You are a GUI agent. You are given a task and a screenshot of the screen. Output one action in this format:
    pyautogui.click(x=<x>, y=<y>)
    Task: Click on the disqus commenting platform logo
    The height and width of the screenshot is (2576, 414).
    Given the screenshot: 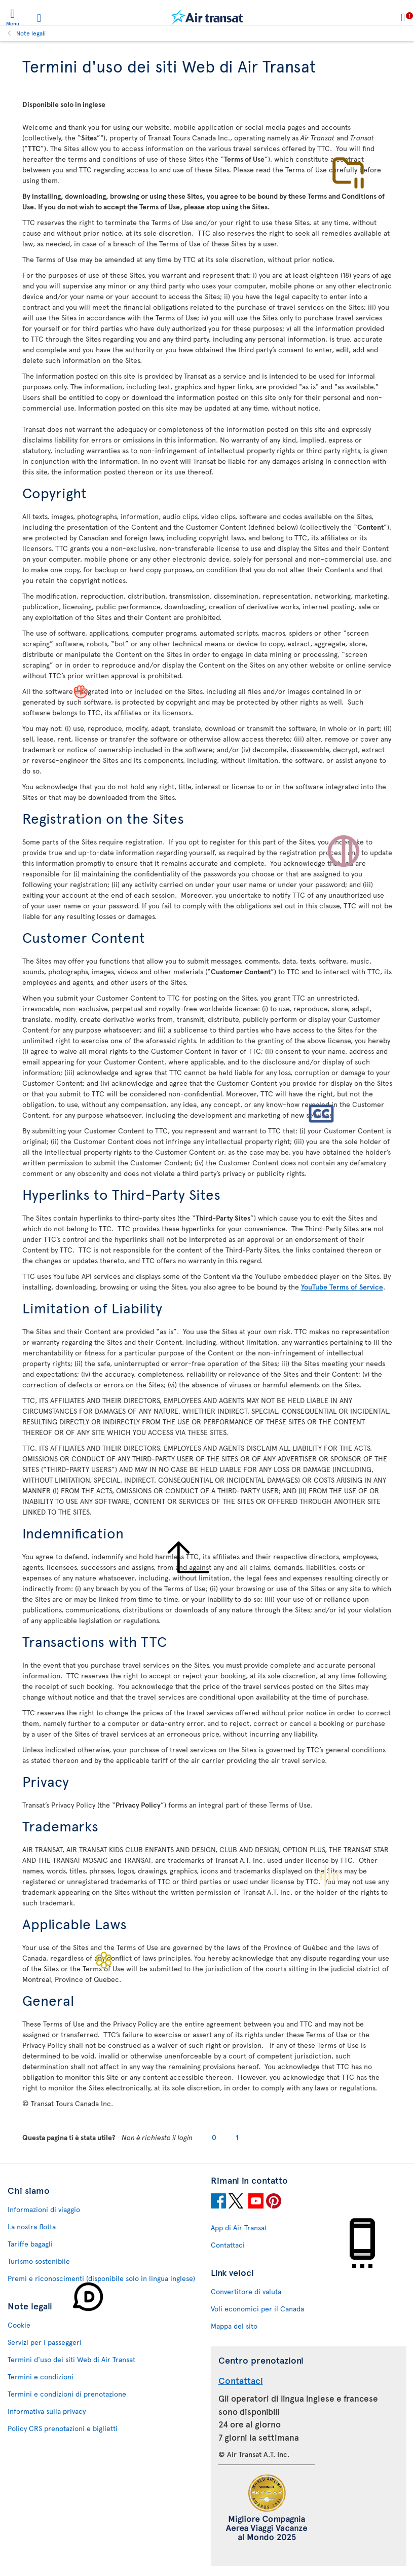 What is the action you would take?
    pyautogui.click(x=89, y=2297)
    